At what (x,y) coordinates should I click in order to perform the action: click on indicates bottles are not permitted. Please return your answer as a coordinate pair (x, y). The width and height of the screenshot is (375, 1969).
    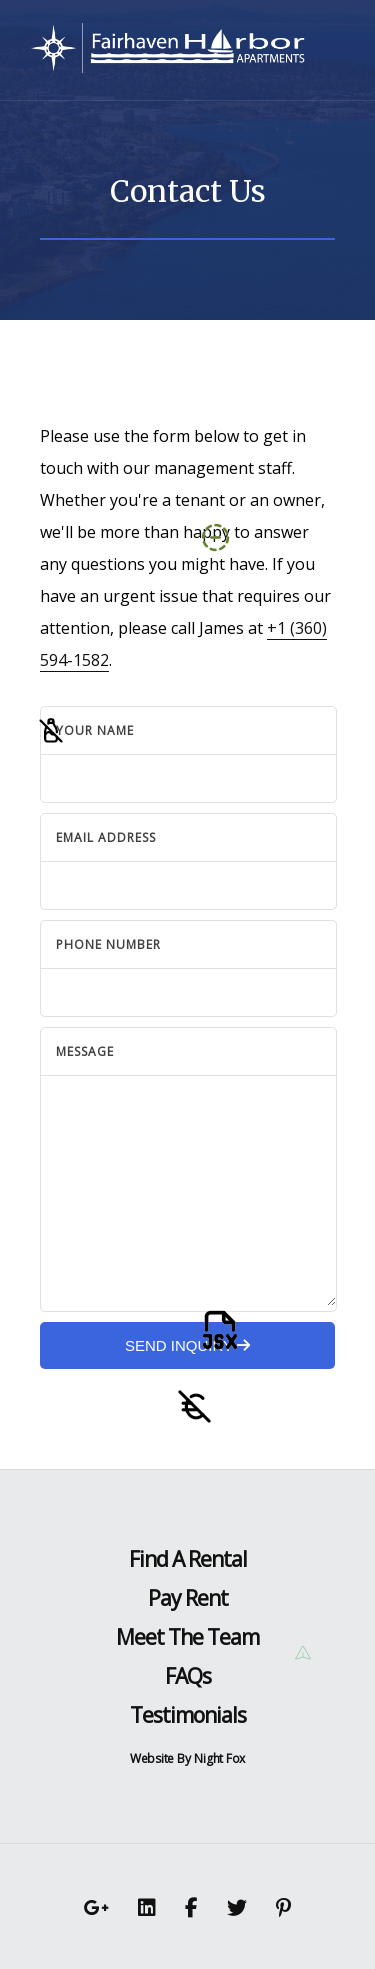
    Looking at the image, I should click on (51, 731).